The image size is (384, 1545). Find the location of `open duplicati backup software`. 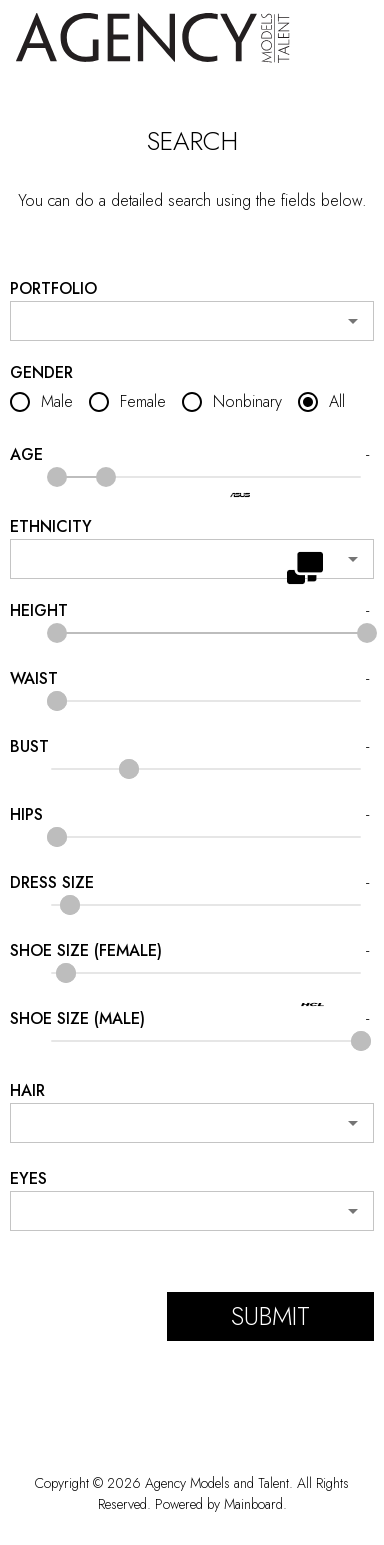

open duplicati backup software is located at coordinates (305, 568).